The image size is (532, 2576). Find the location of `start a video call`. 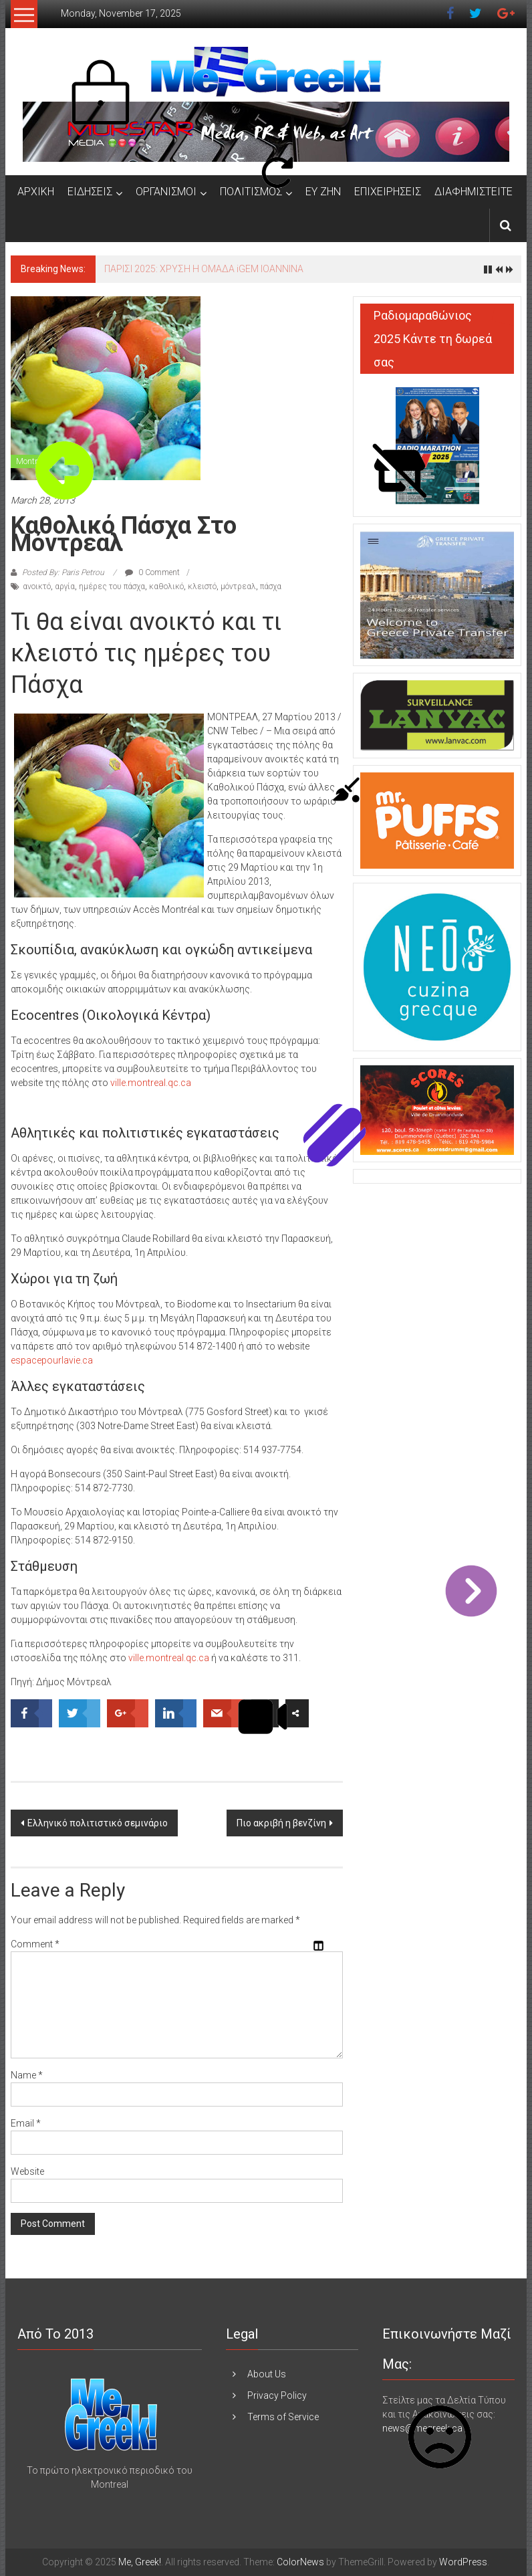

start a video call is located at coordinates (261, 1717).